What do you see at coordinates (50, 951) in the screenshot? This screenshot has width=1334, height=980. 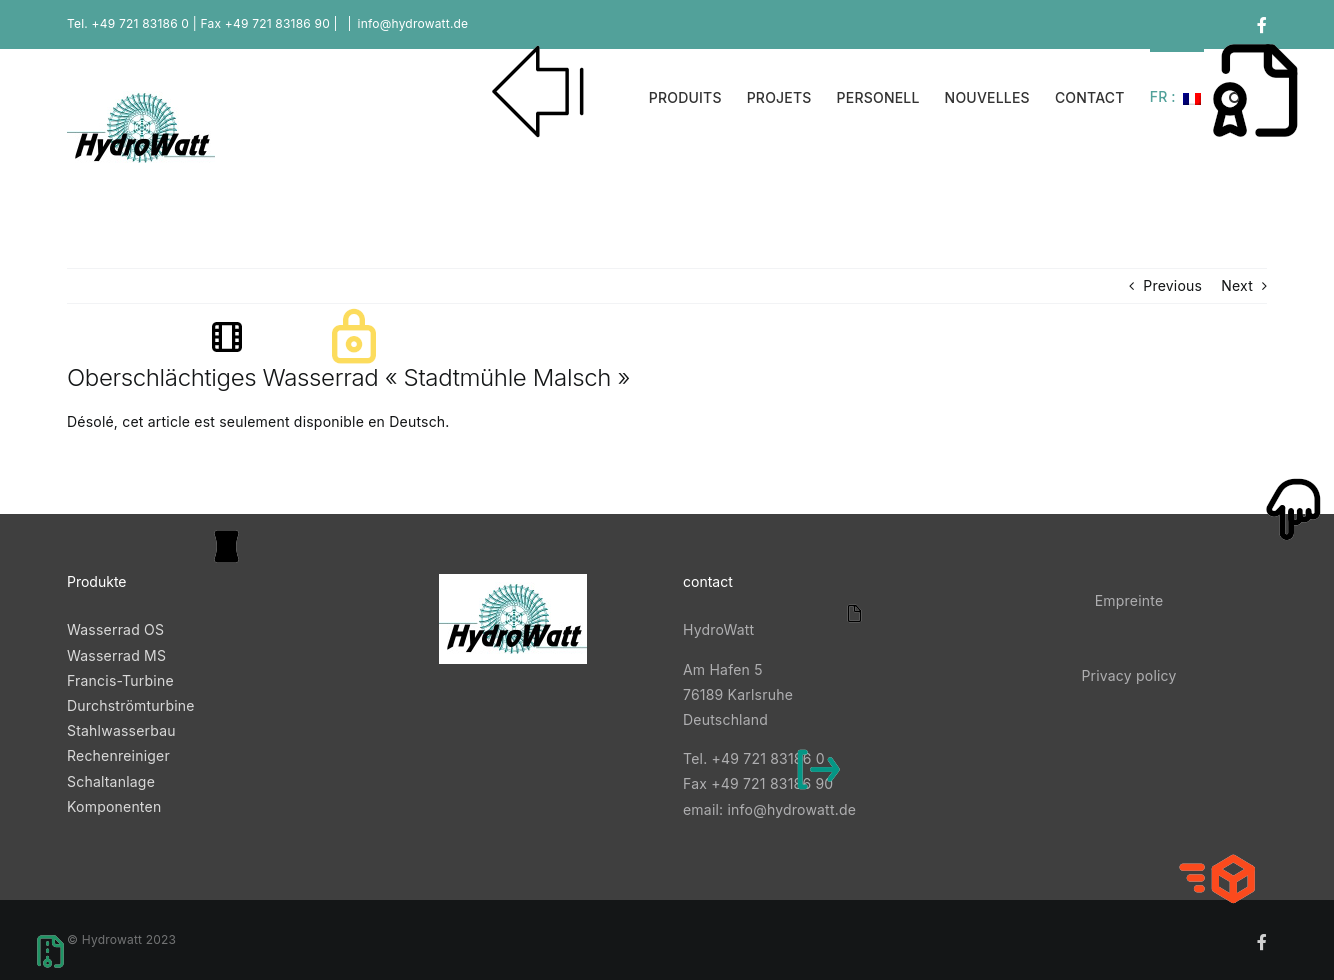 I see `open a compressed or zipped file` at bounding box center [50, 951].